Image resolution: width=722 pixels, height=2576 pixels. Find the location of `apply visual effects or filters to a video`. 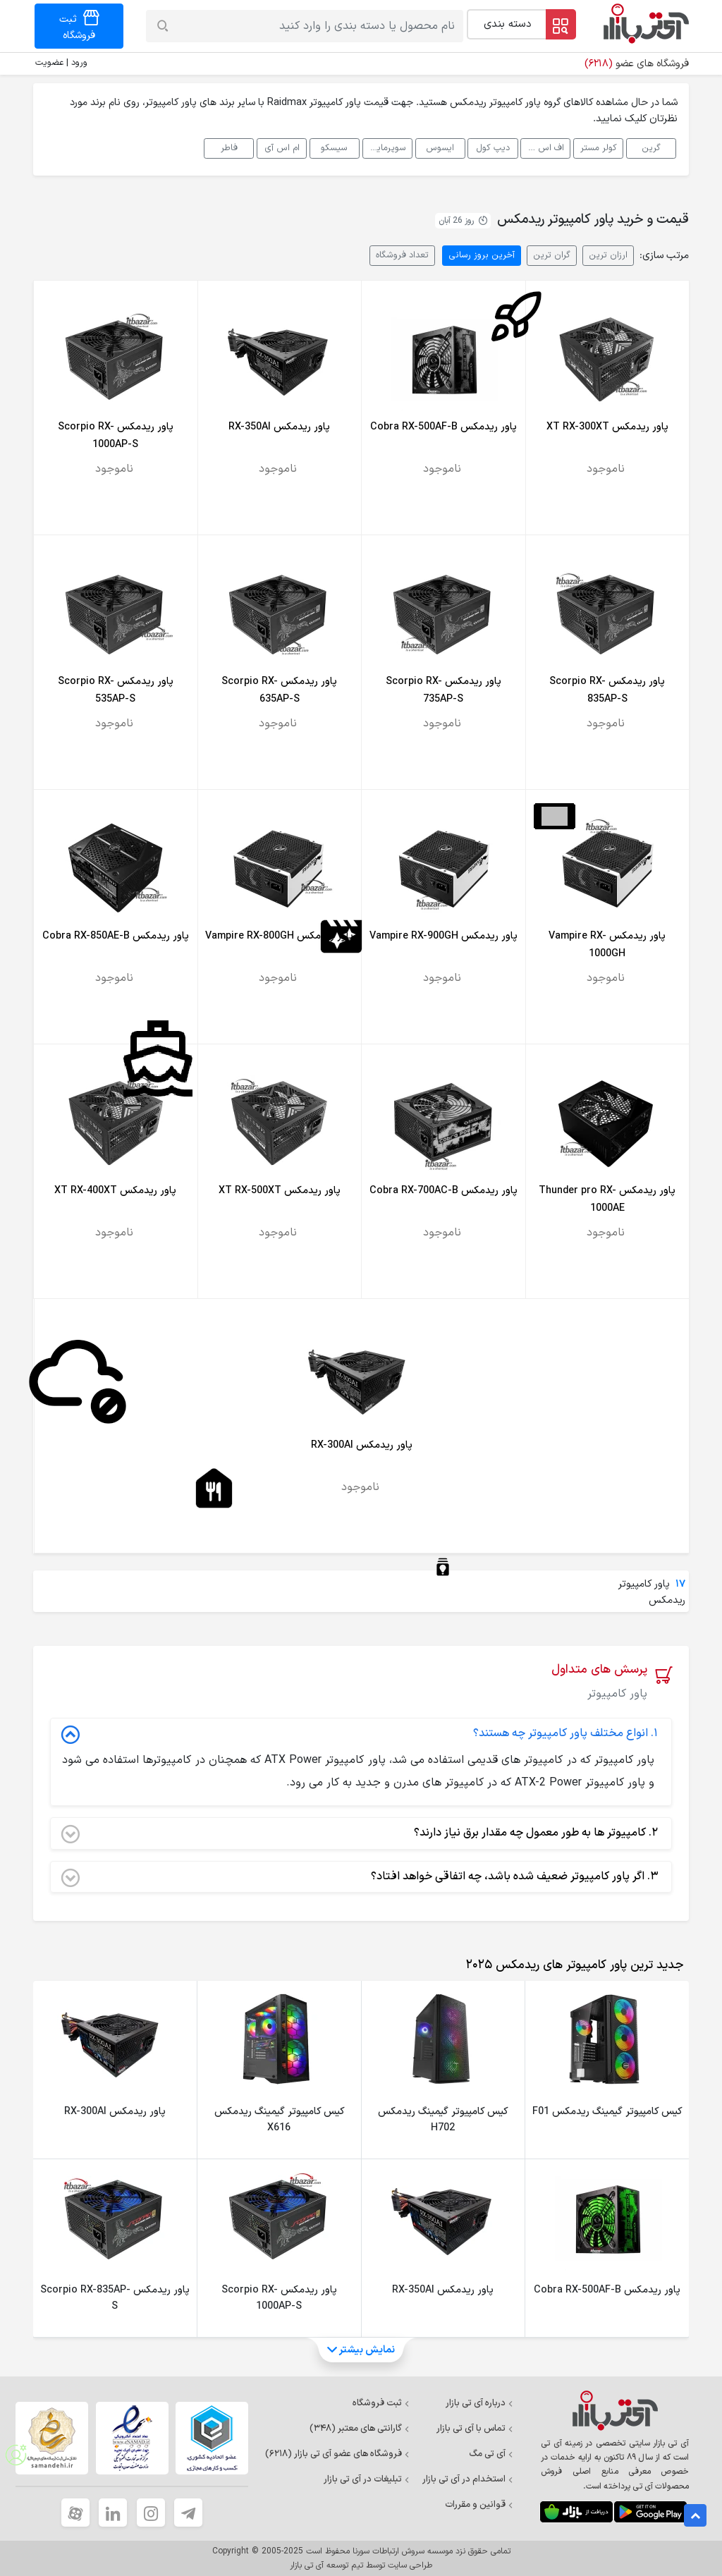

apply visual effects or filters to a video is located at coordinates (341, 936).